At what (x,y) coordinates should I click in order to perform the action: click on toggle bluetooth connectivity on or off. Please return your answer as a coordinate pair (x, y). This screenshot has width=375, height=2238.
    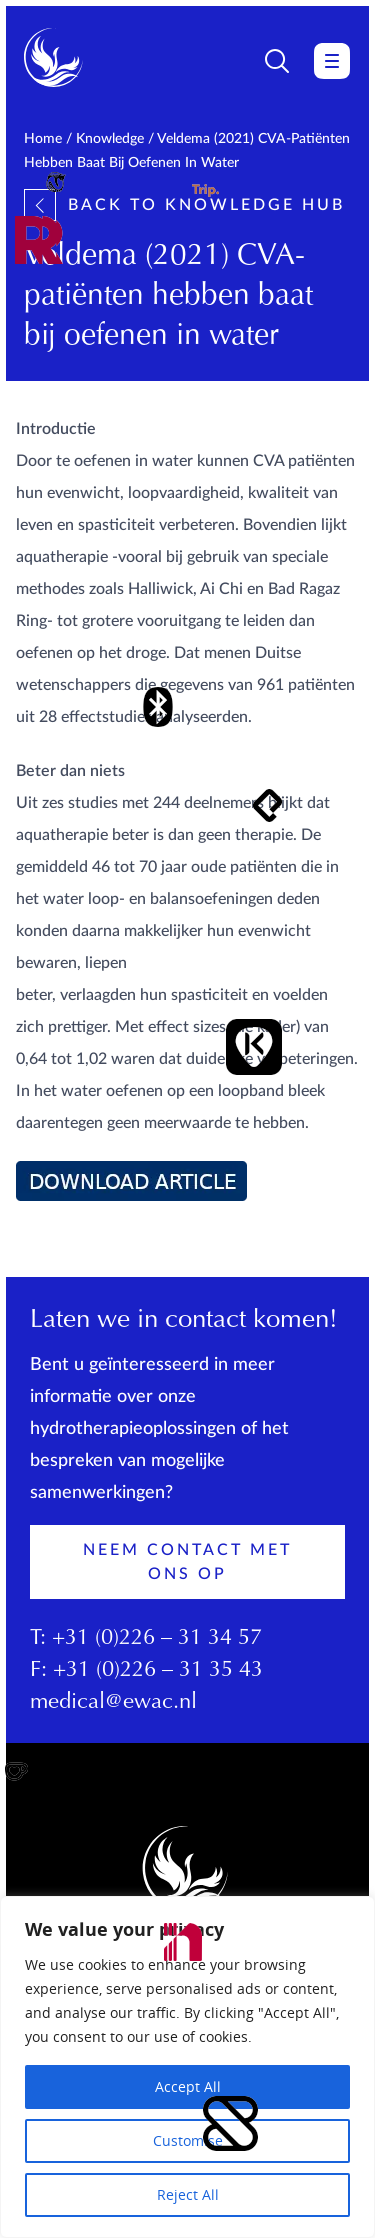
    Looking at the image, I should click on (158, 707).